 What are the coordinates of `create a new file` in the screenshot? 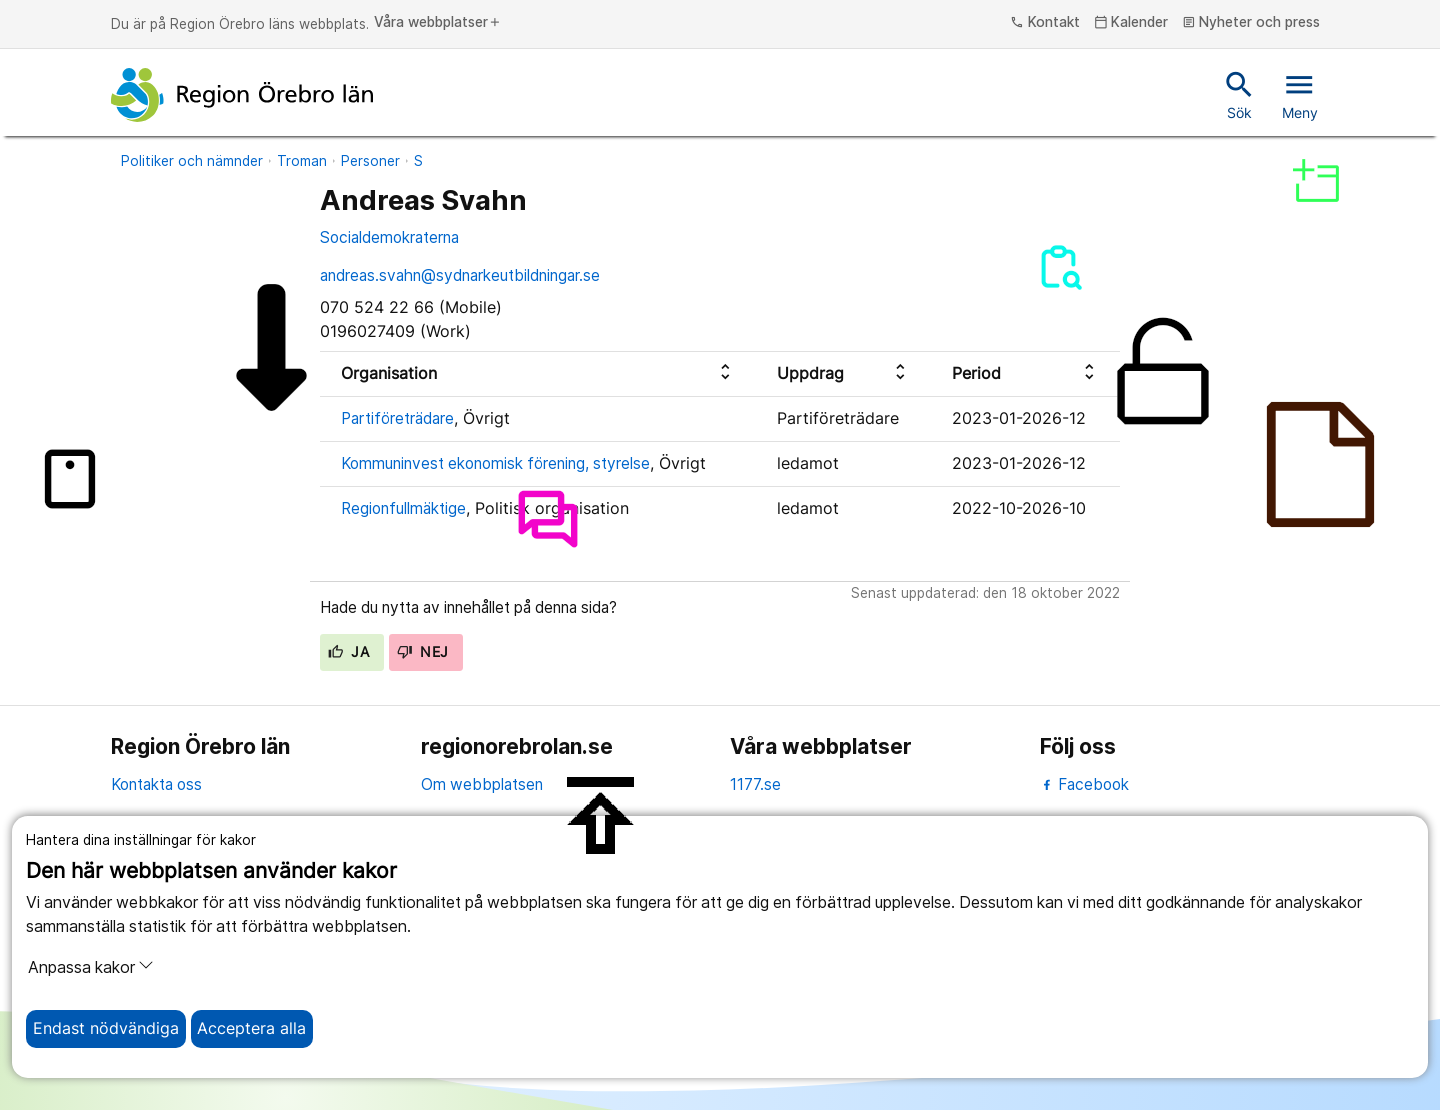 It's located at (1320, 464).